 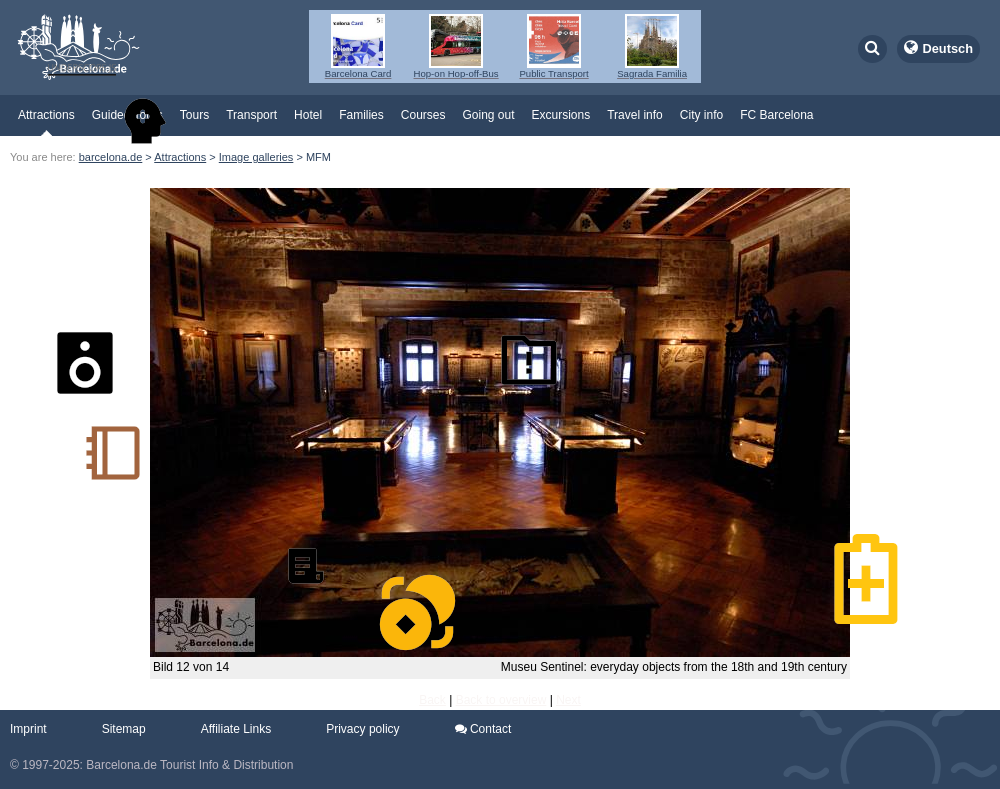 What do you see at coordinates (82, 70) in the screenshot?
I see `underscore.js library logo` at bounding box center [82, 70].